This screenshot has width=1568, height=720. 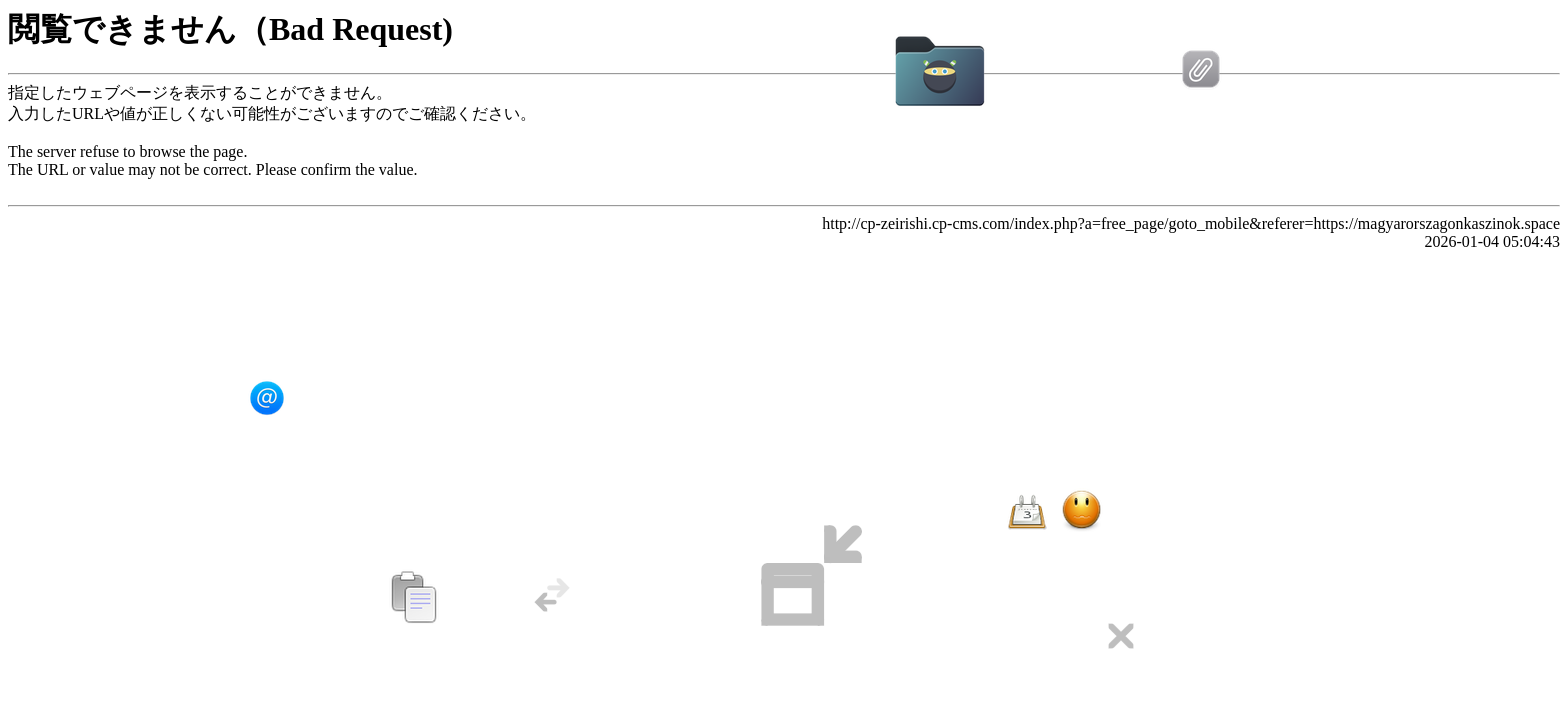 I want to click on close the current window, so click(x=1121, y=636).